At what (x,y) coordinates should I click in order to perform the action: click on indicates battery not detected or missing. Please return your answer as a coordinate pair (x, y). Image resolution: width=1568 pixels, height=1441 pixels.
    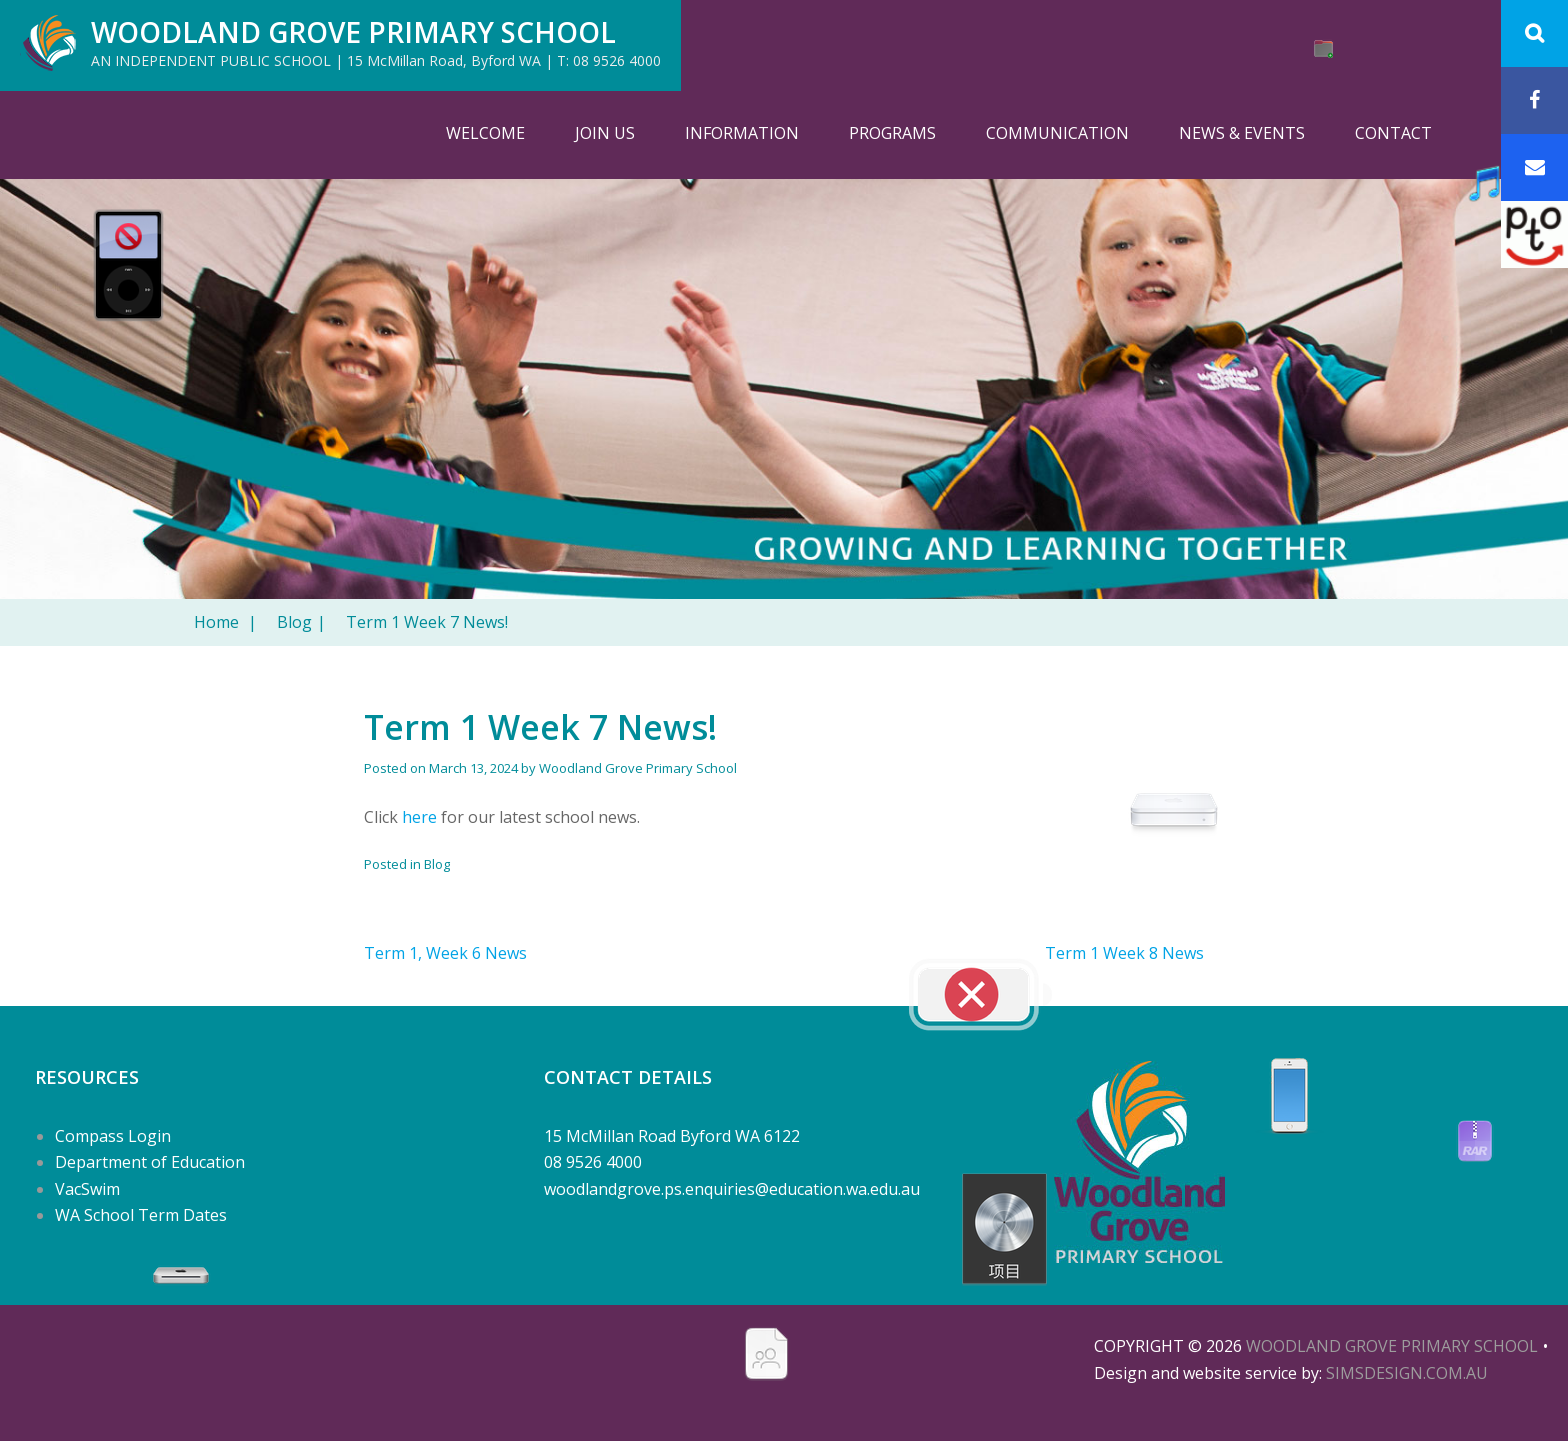
    Looking at the image, I should click on (980, 994).